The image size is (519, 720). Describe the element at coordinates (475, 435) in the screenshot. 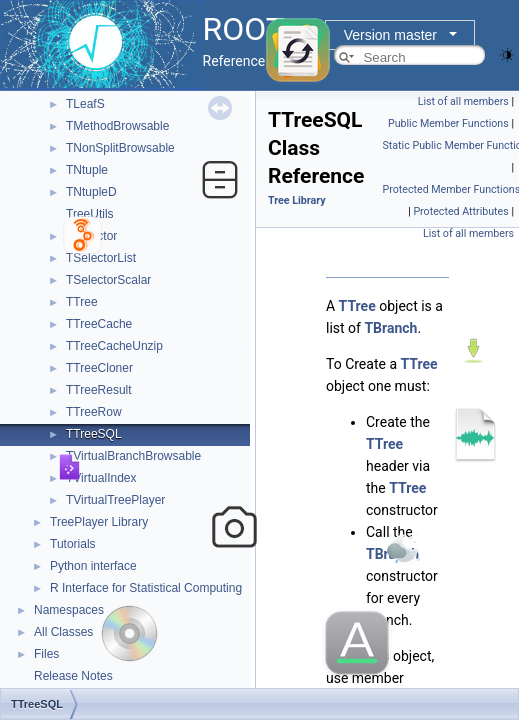

I see `audio file thumbnail in media browser` at that location.